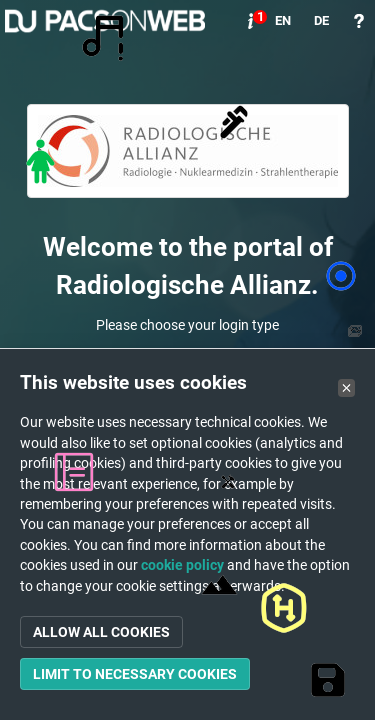 This screenshot has width=375, height=720. I want to click on save current file or document, so click(328, 680).